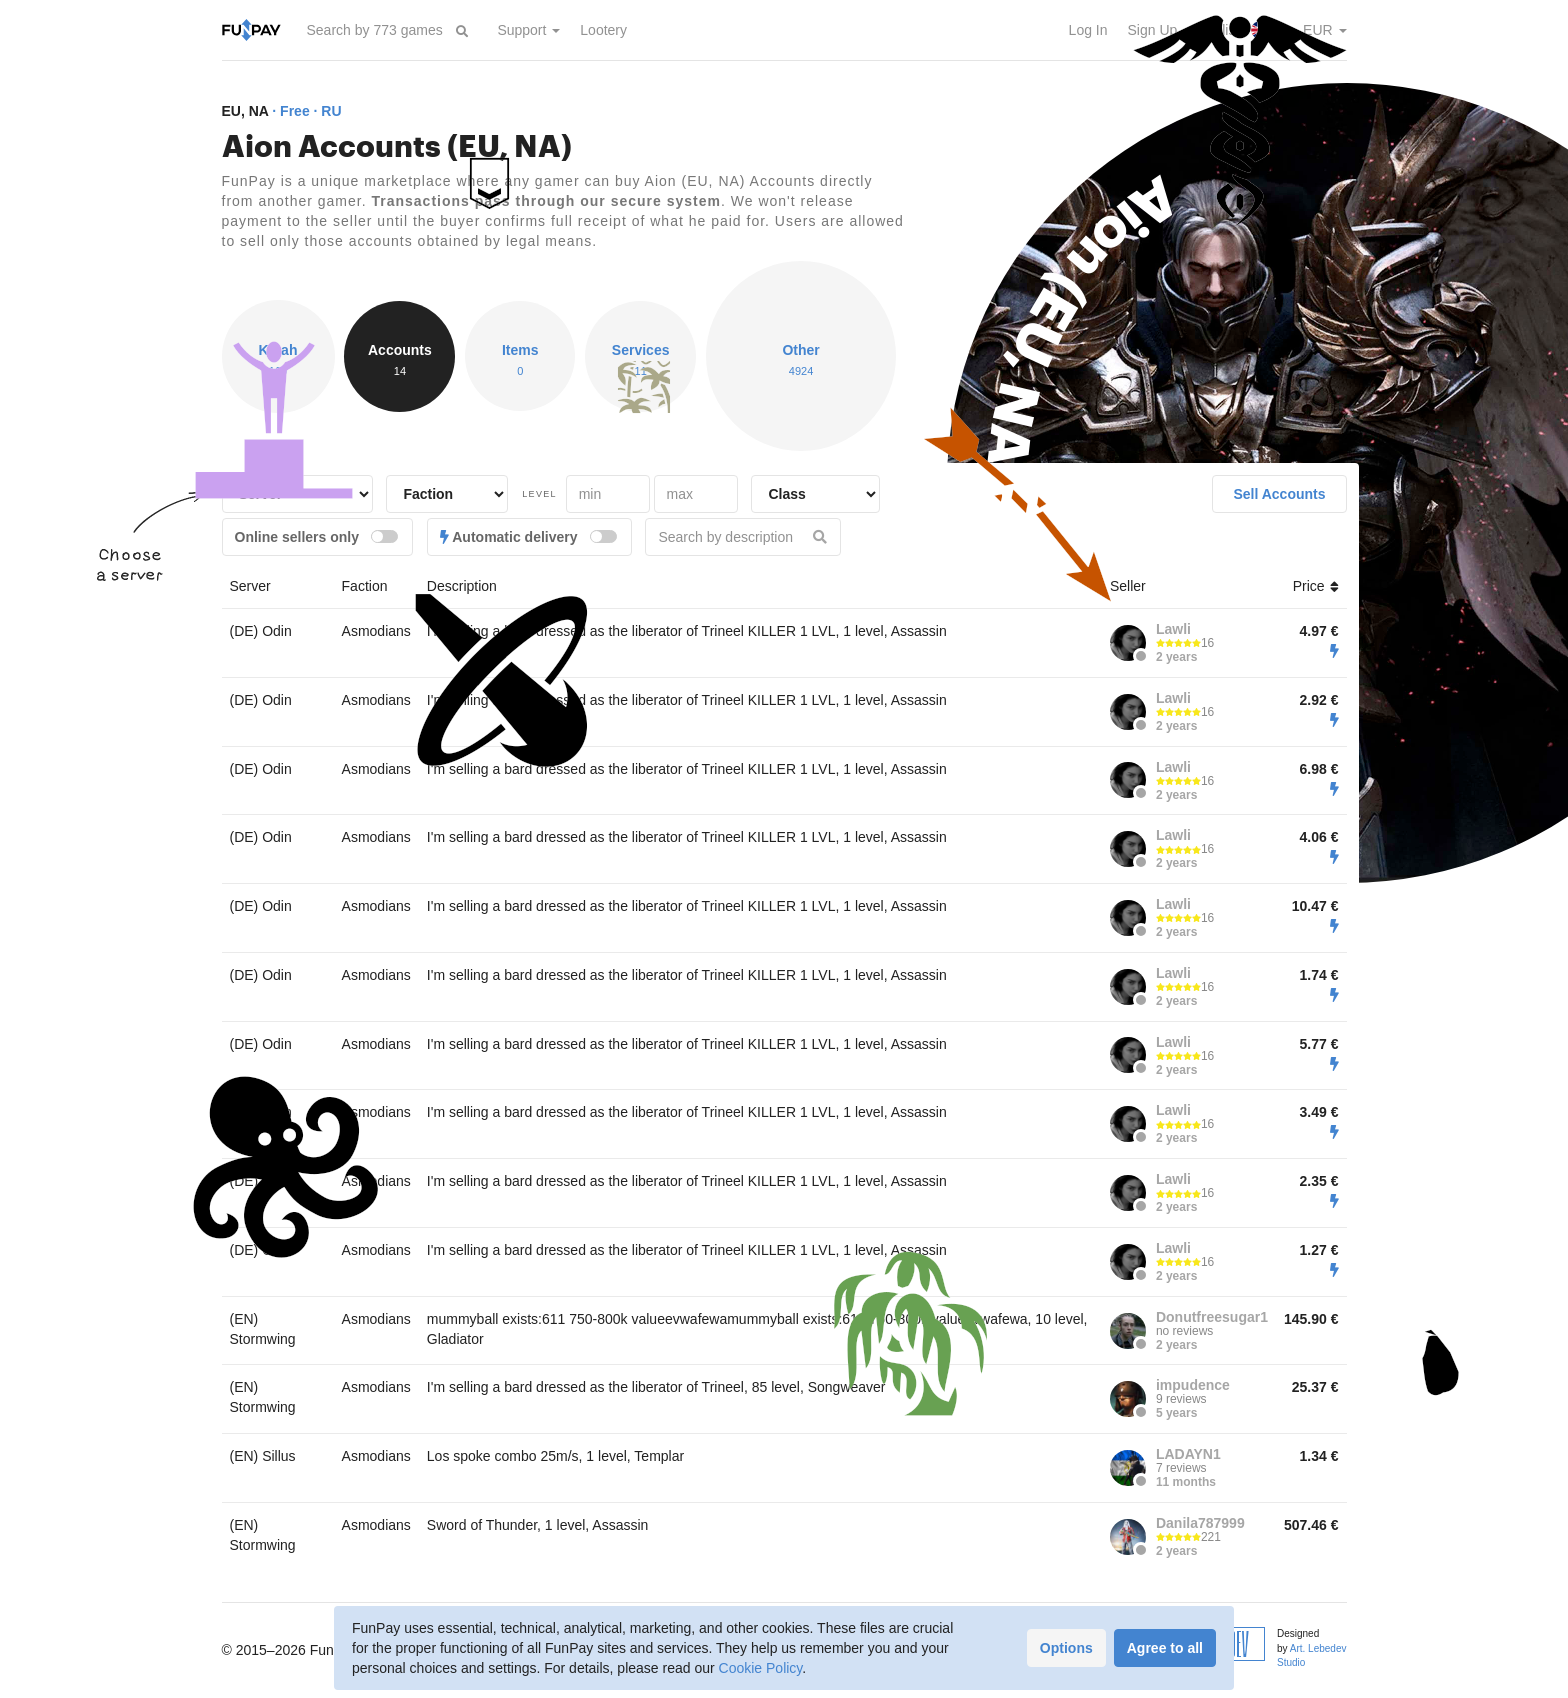 This screenshot has width=1568, height=1698. What do you see at coordinates (1440, 1362) in the screenshot?
I see `select Sri Lanka as your country or region` at bounding box center [1440, 1362].